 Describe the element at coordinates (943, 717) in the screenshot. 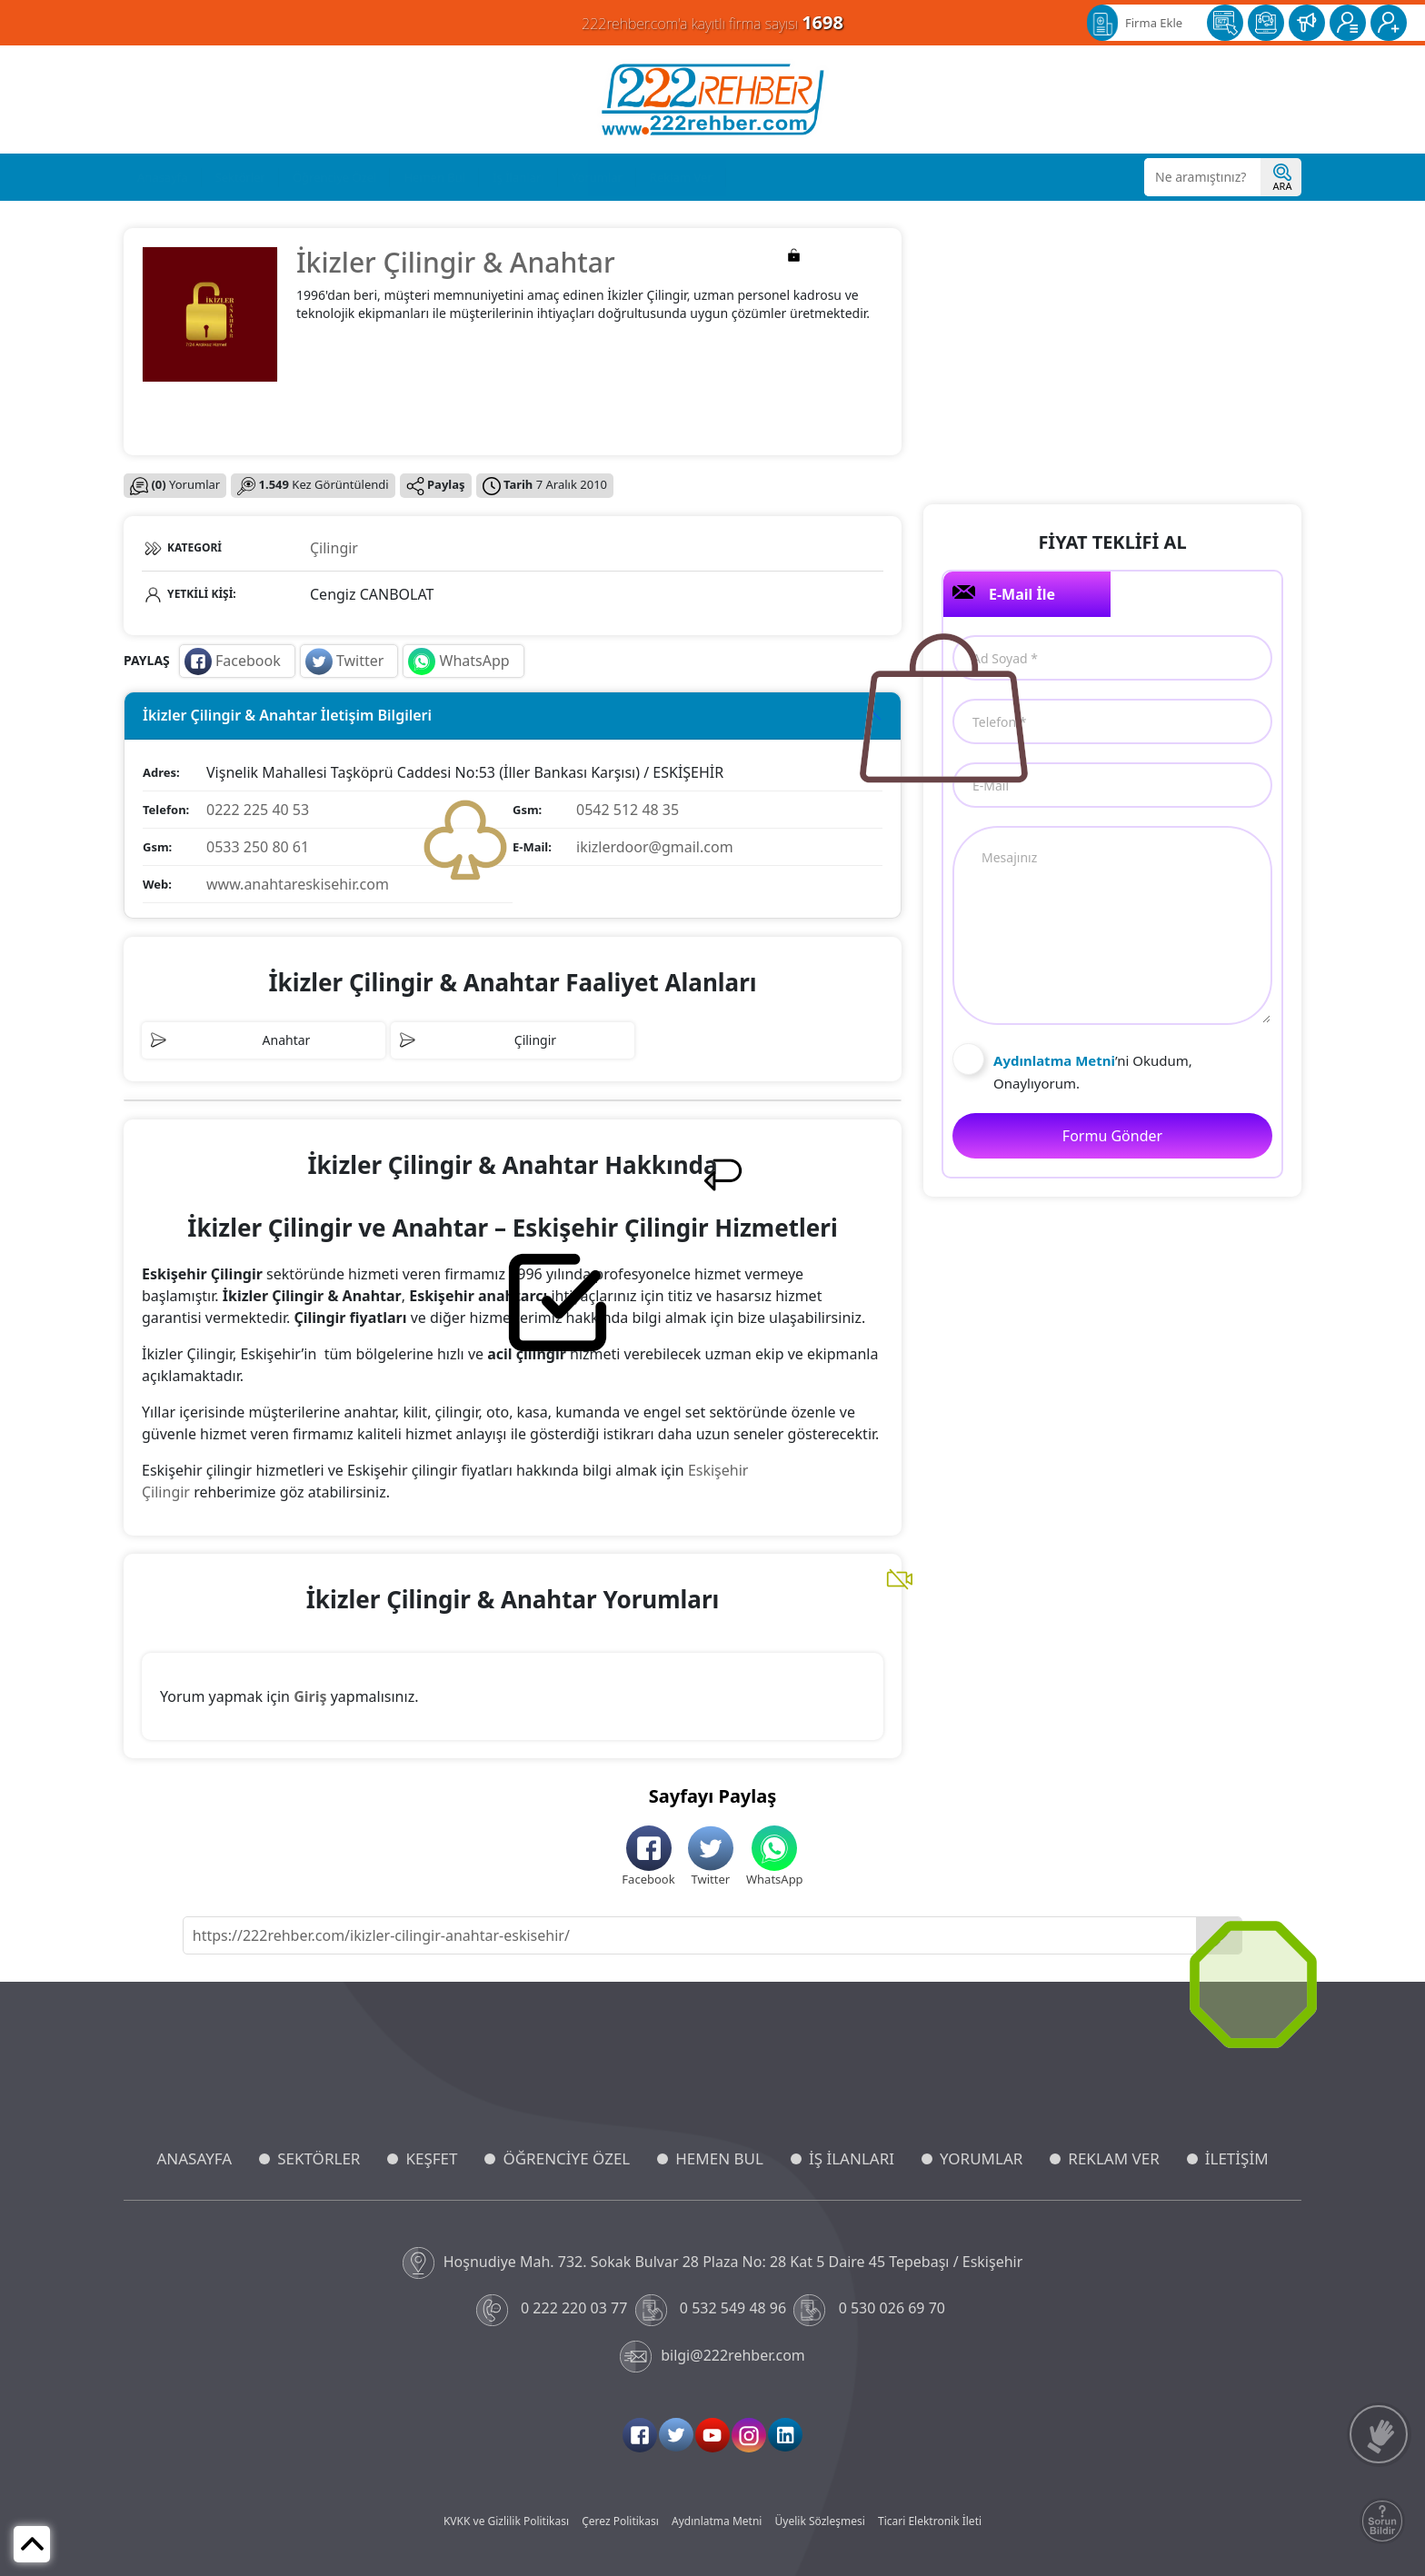

I see `view your shopping bag` at that location.